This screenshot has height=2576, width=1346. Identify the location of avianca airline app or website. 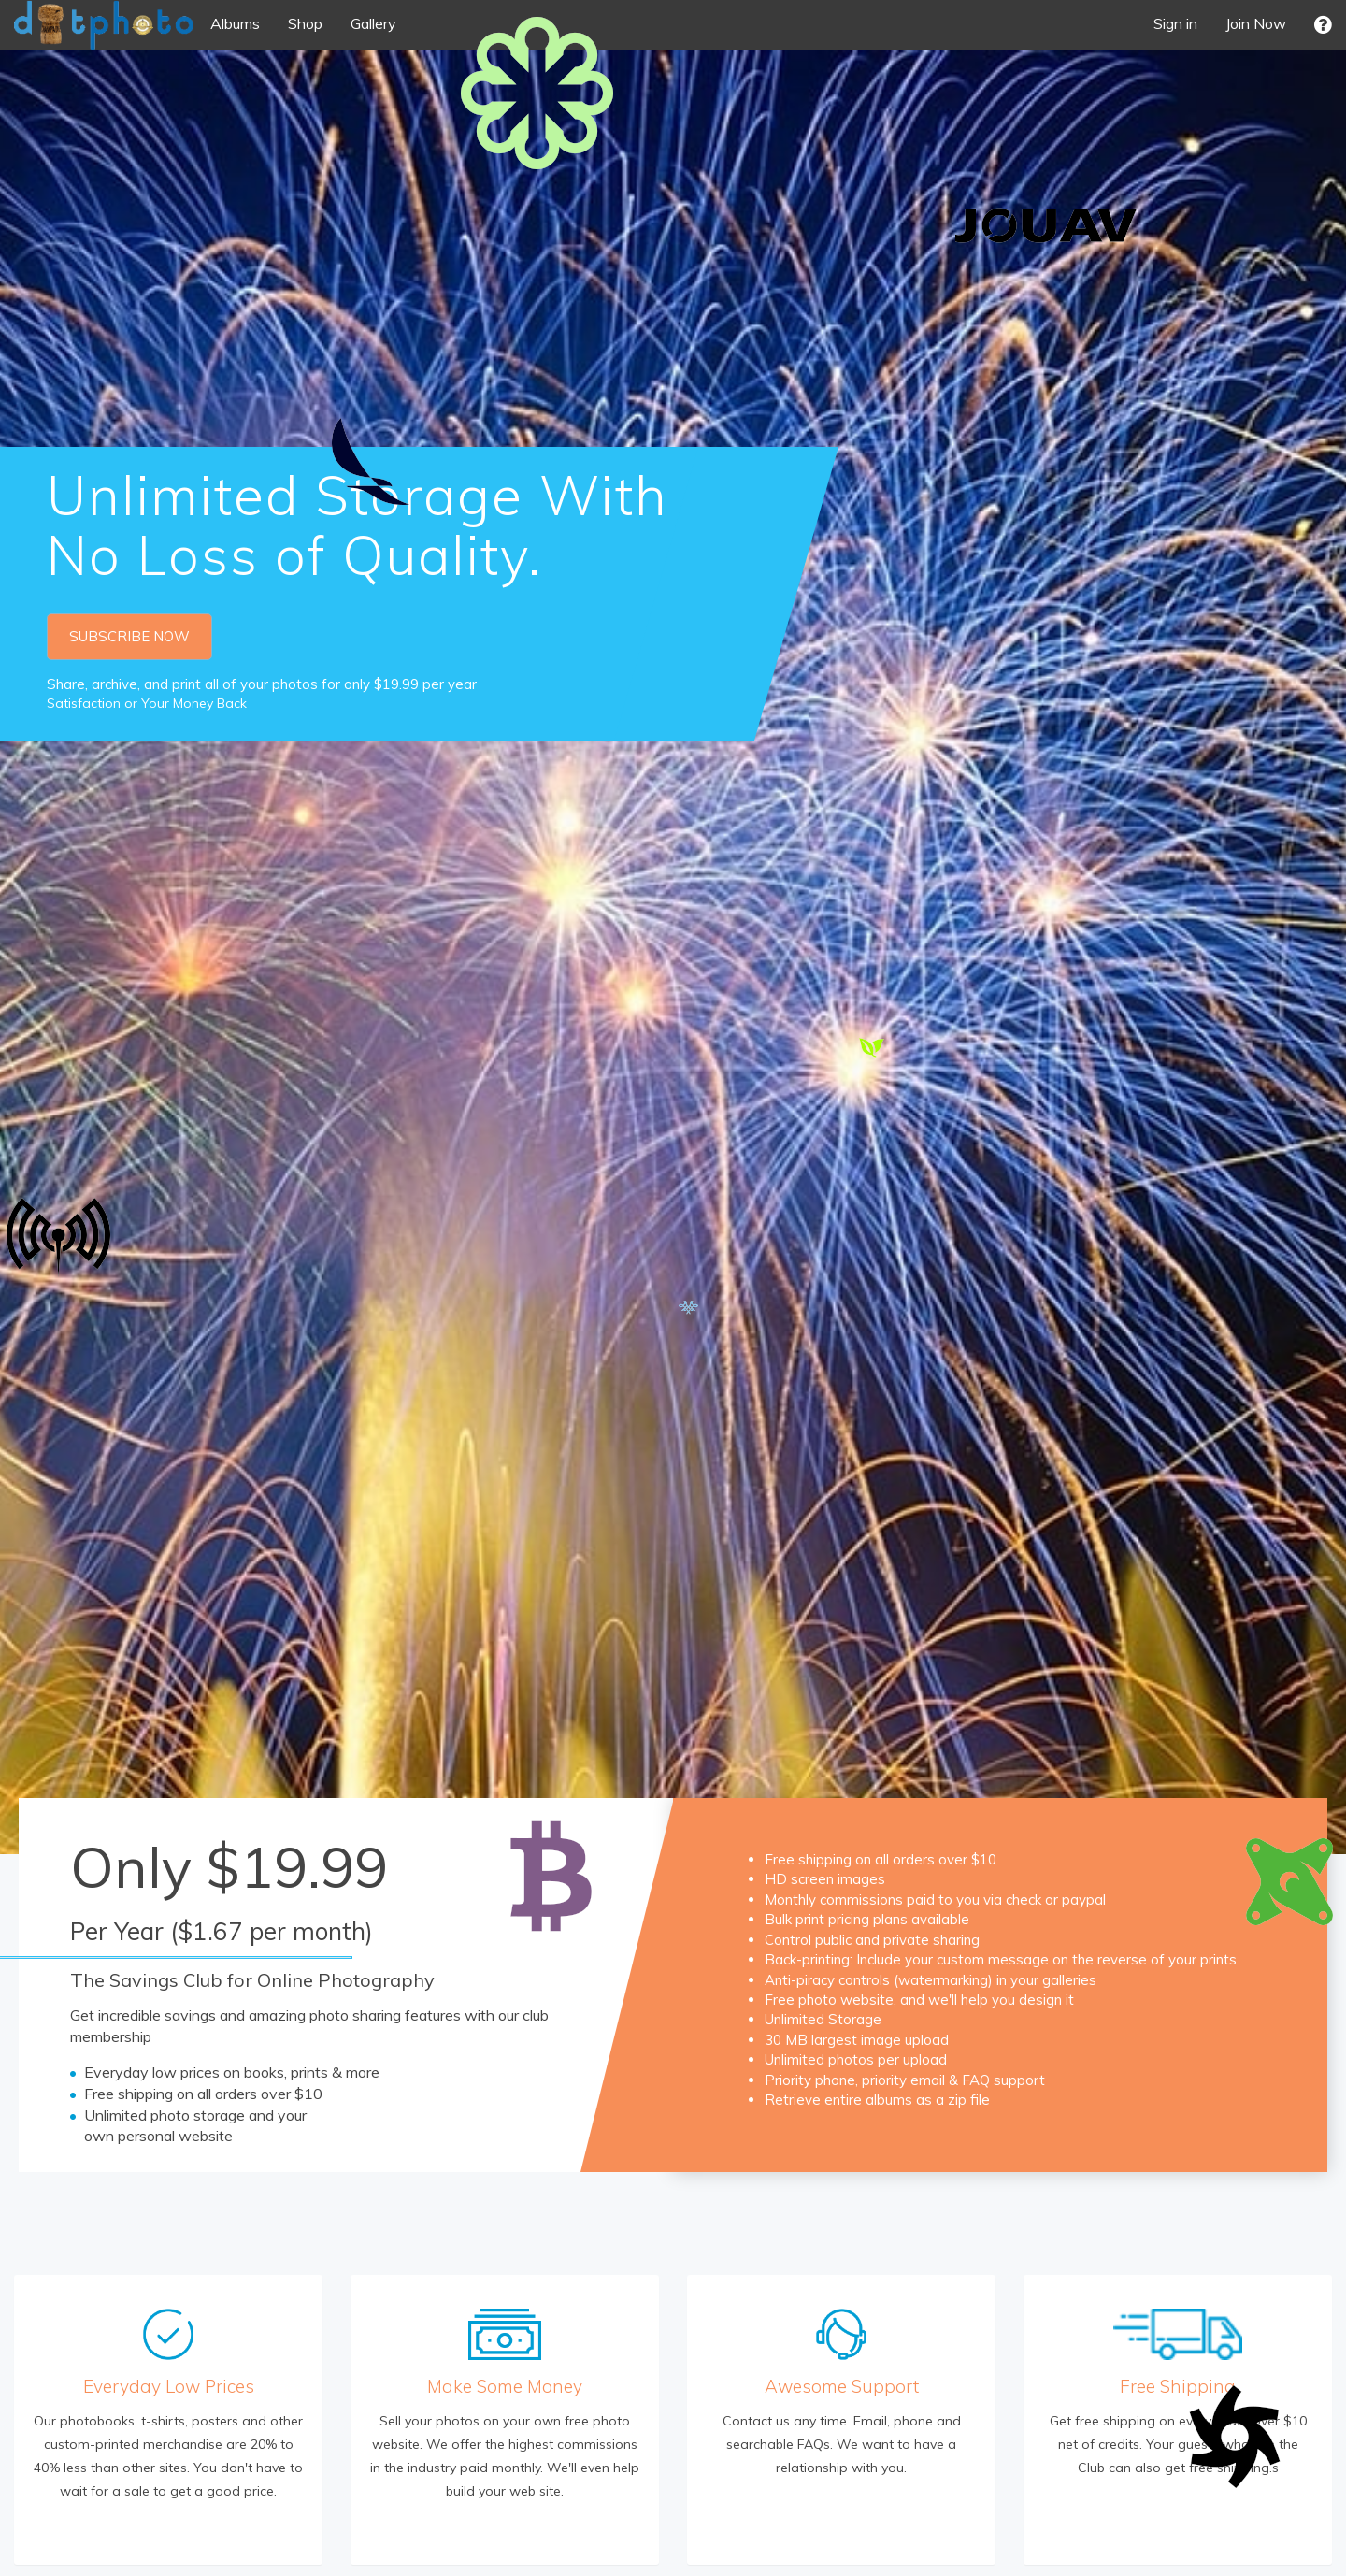
(370, 461).